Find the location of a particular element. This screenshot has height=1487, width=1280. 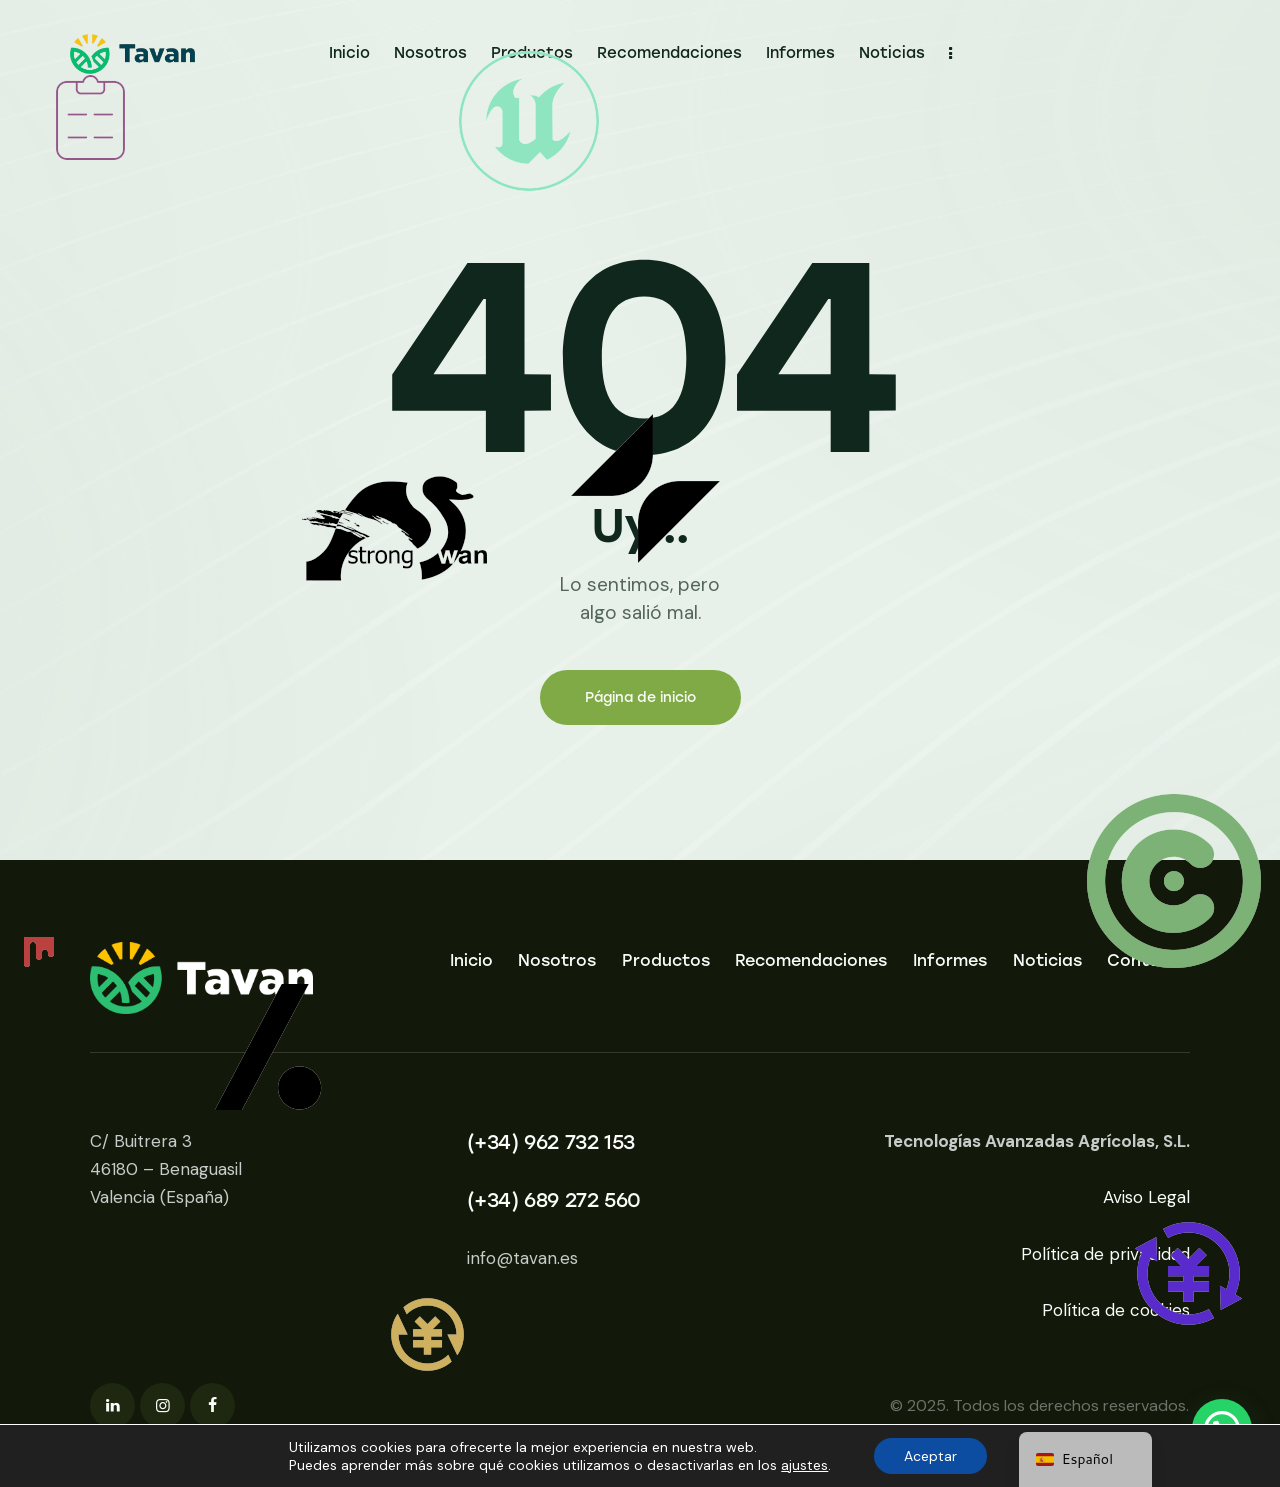

open the Continente app or website is located at coordinates (1174, 881).